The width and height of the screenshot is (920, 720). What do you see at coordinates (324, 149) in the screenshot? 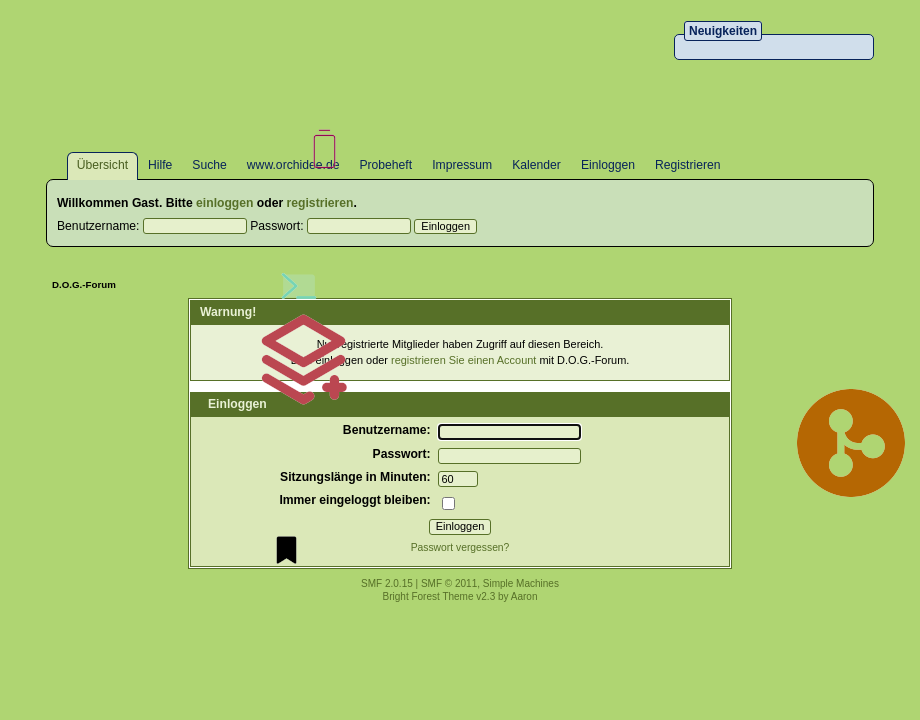
I see `indicates battery is completely drained` at bounding box center [324, 149].